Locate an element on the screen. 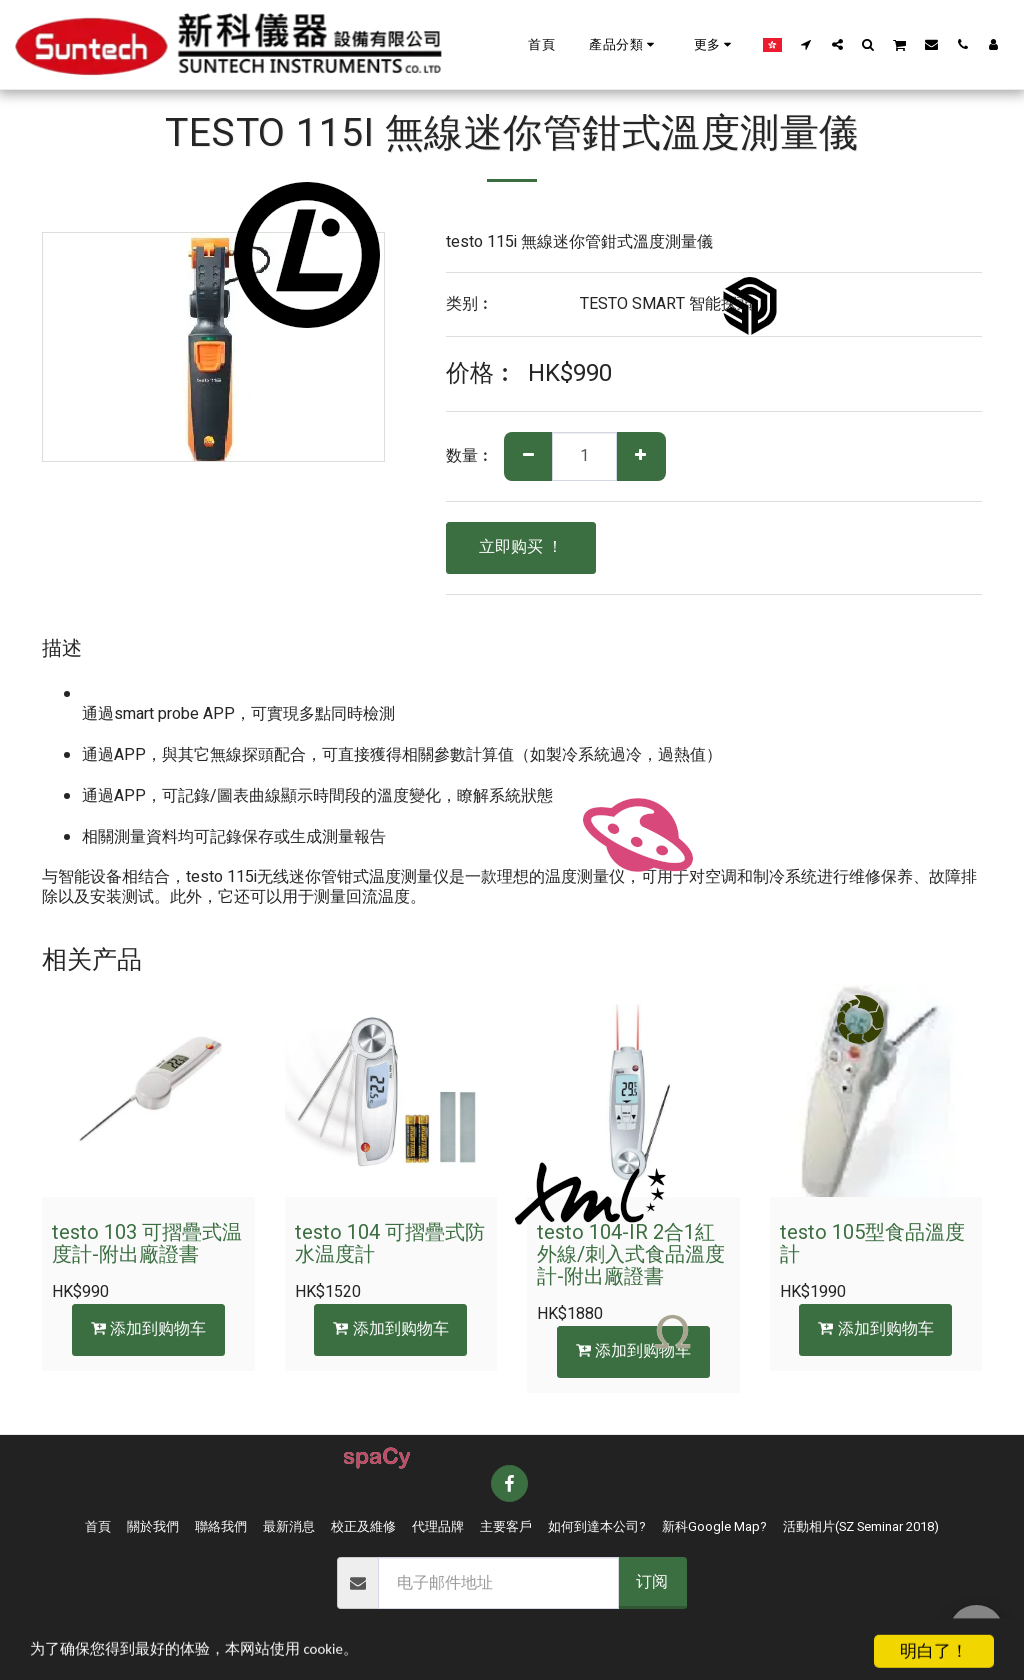 Image resolution: width=1024 pixels, height=1680 pixels. open spaCy natural language processing library is located at coordinates (377, 1458).